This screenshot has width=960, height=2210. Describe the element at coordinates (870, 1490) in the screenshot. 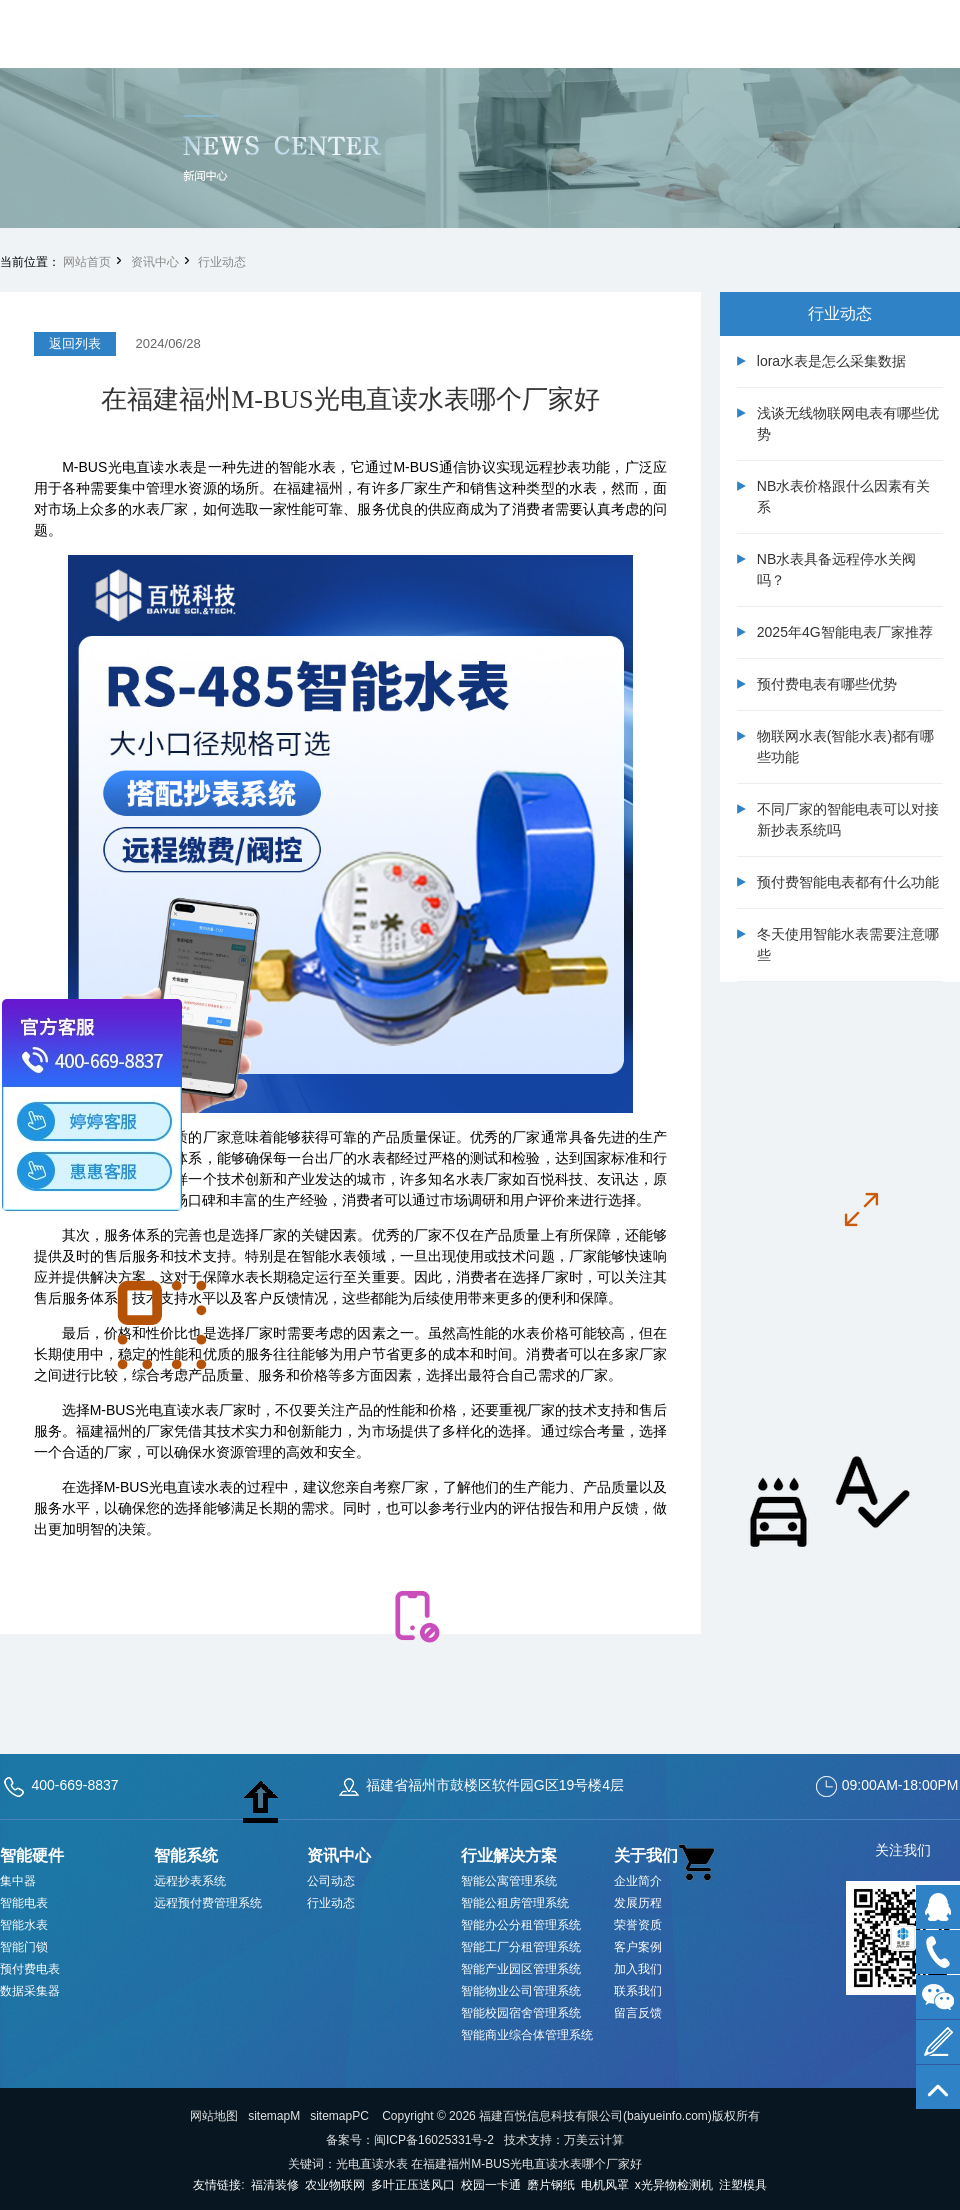

I see `enable spellcheck or grammar checking` at that location.